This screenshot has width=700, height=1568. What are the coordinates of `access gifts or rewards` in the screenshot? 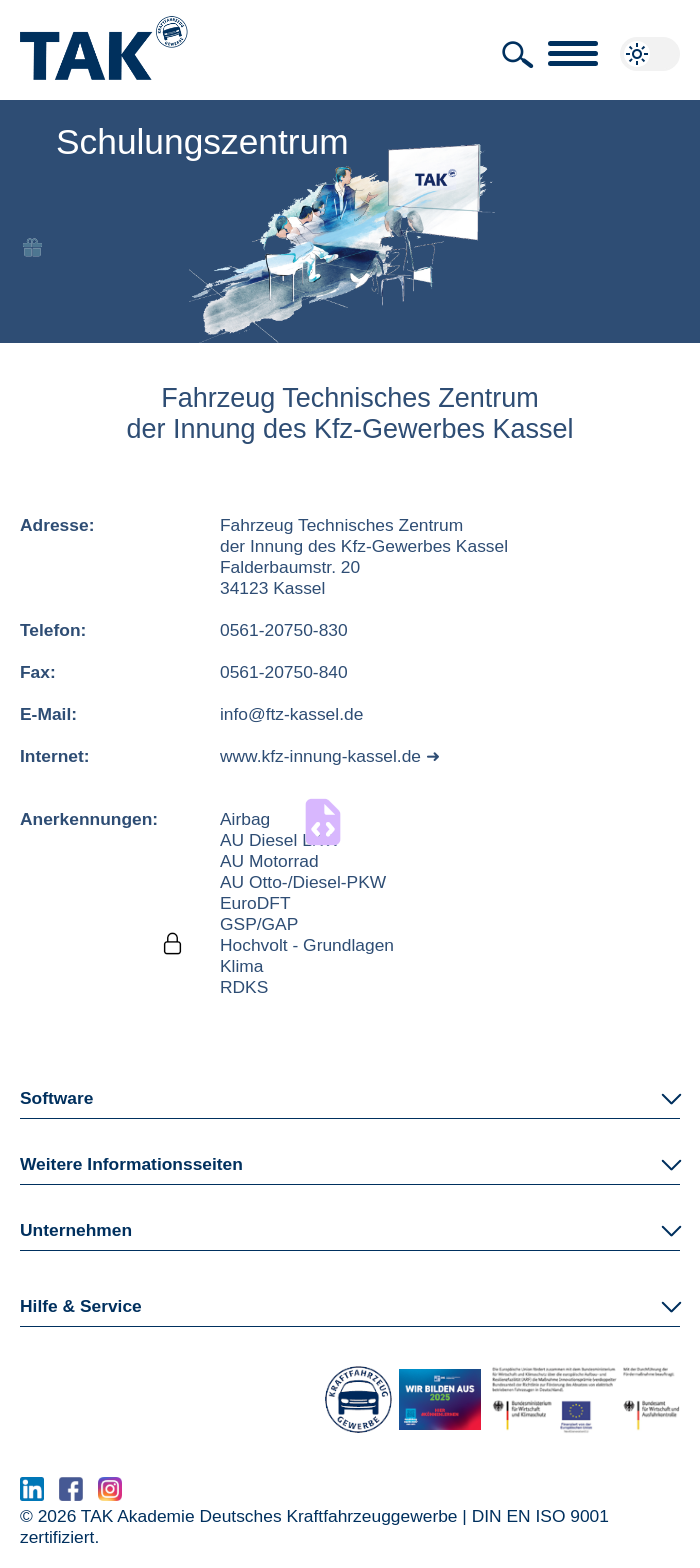 It's located at (32, 247).